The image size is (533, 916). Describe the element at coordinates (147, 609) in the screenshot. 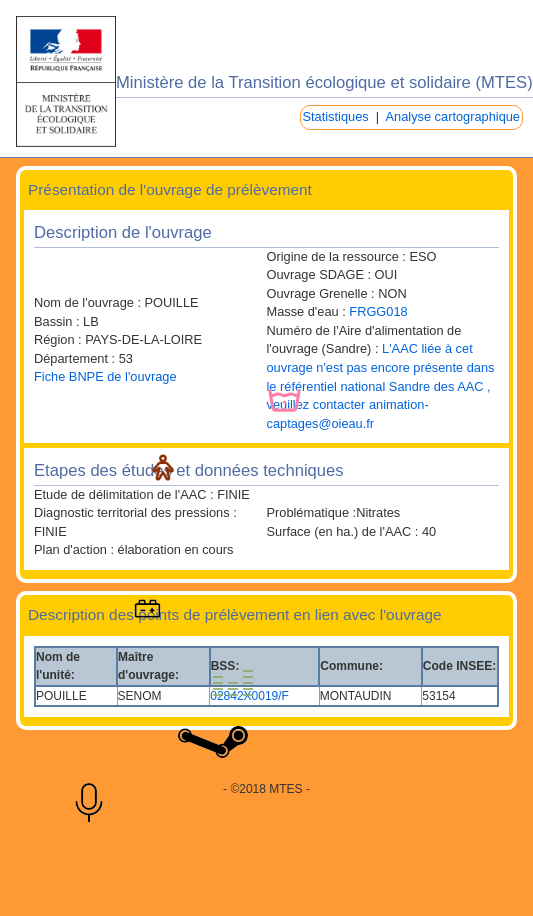

I see `check vehicle battery status` at that location.